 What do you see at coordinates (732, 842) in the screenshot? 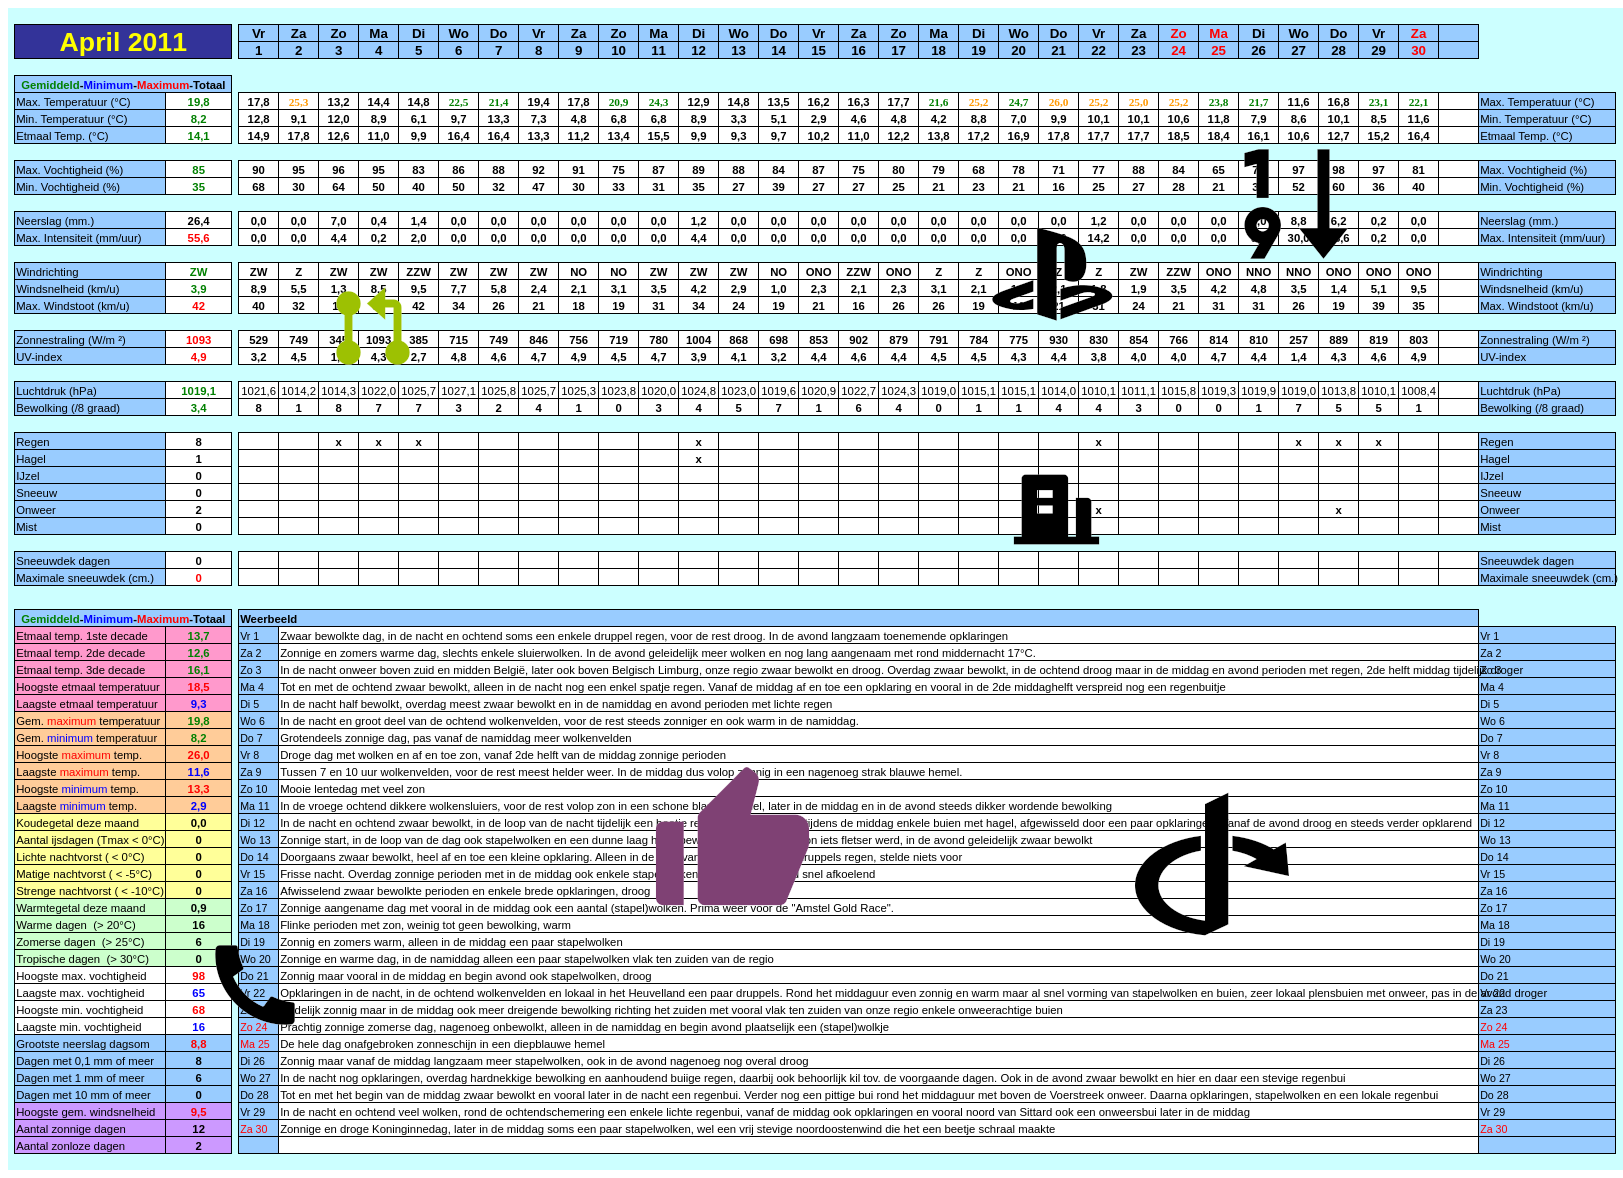
I see `like or upvote content` at bounding box center [732, 842].